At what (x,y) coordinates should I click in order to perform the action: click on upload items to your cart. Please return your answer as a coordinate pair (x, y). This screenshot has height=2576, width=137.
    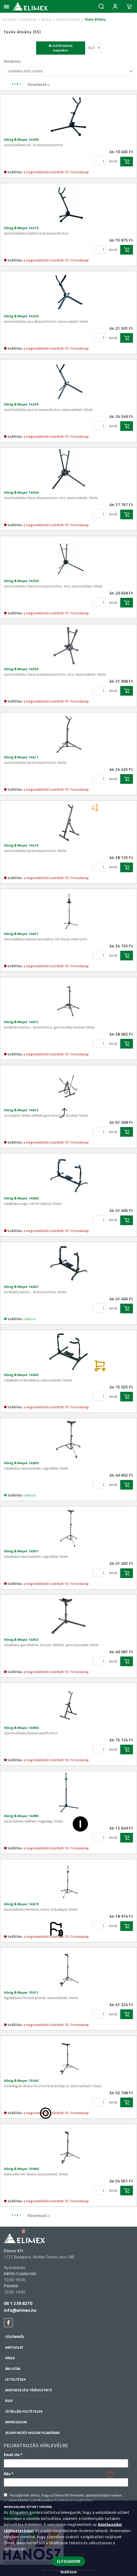
    Looking at the image, I should click on (100, 1366).